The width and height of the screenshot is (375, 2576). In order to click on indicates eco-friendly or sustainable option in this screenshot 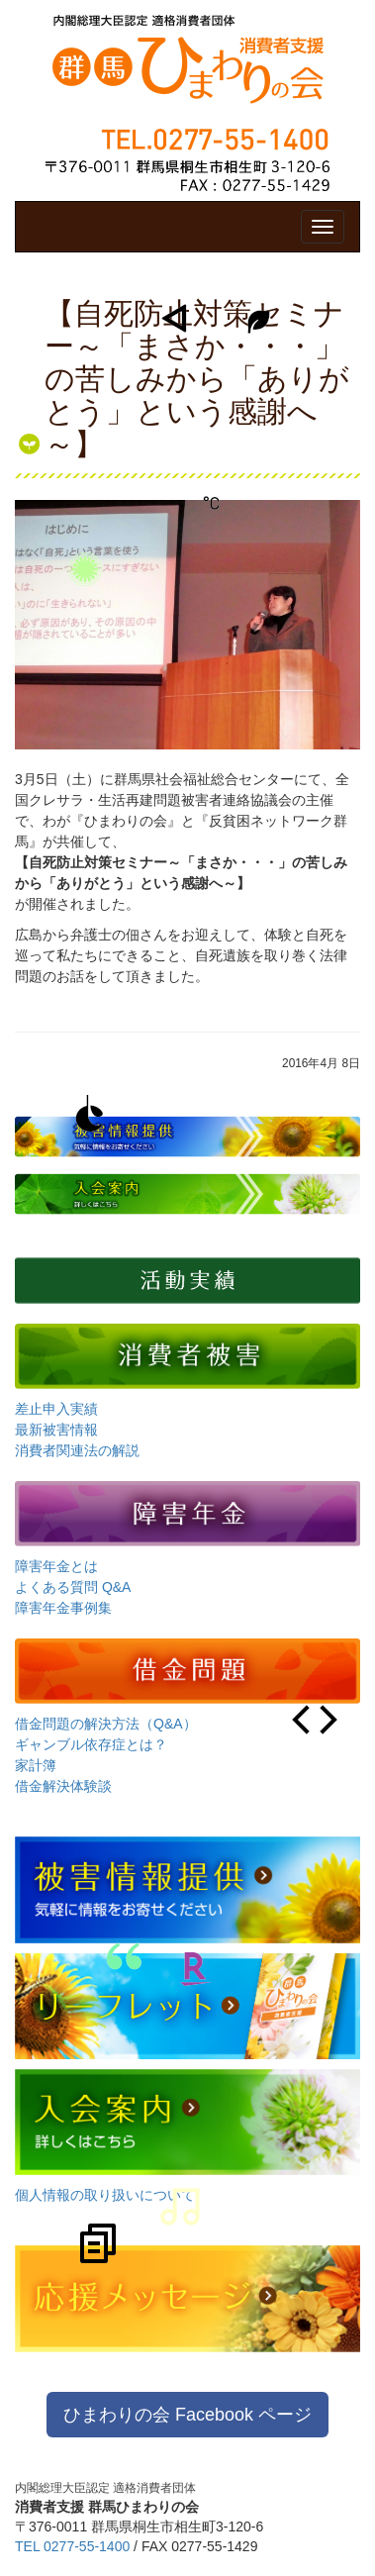, I will do `click(258, 321)`.